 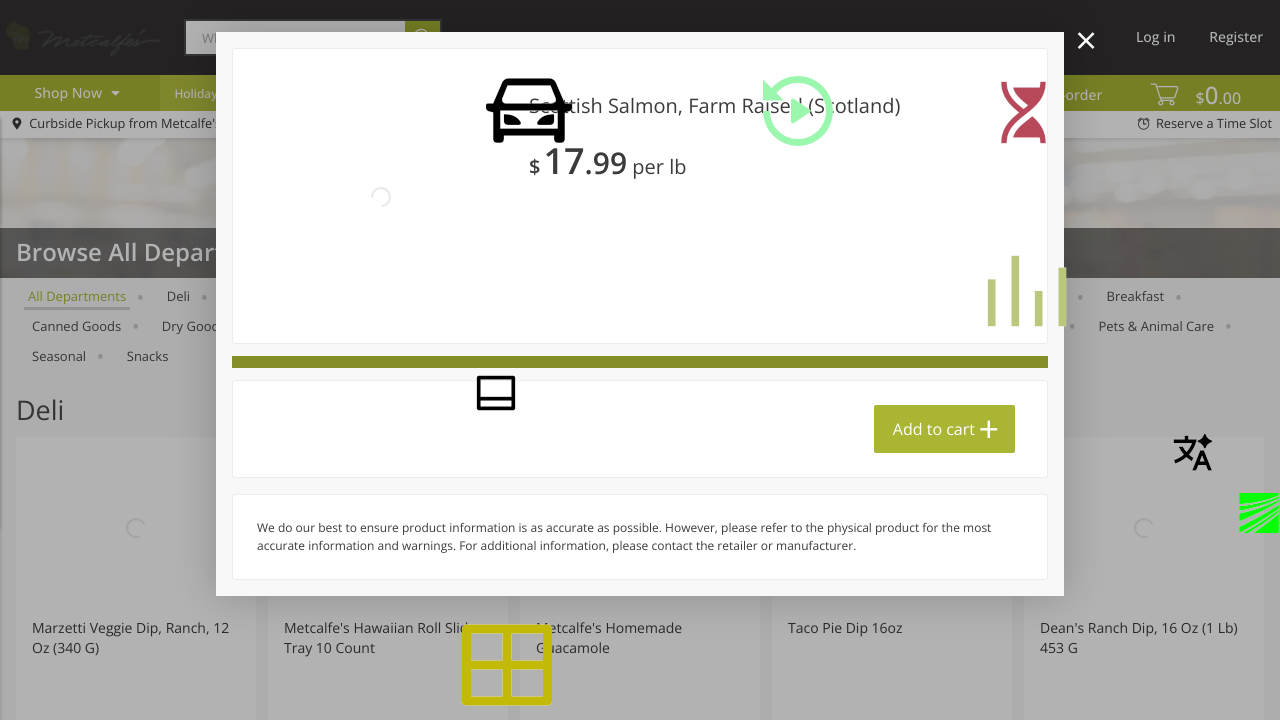 What do you see at coordinates (1023, 112) in the screenshot?
I see `access genetic or DNA-related information` at bounding box center [1023, 112].